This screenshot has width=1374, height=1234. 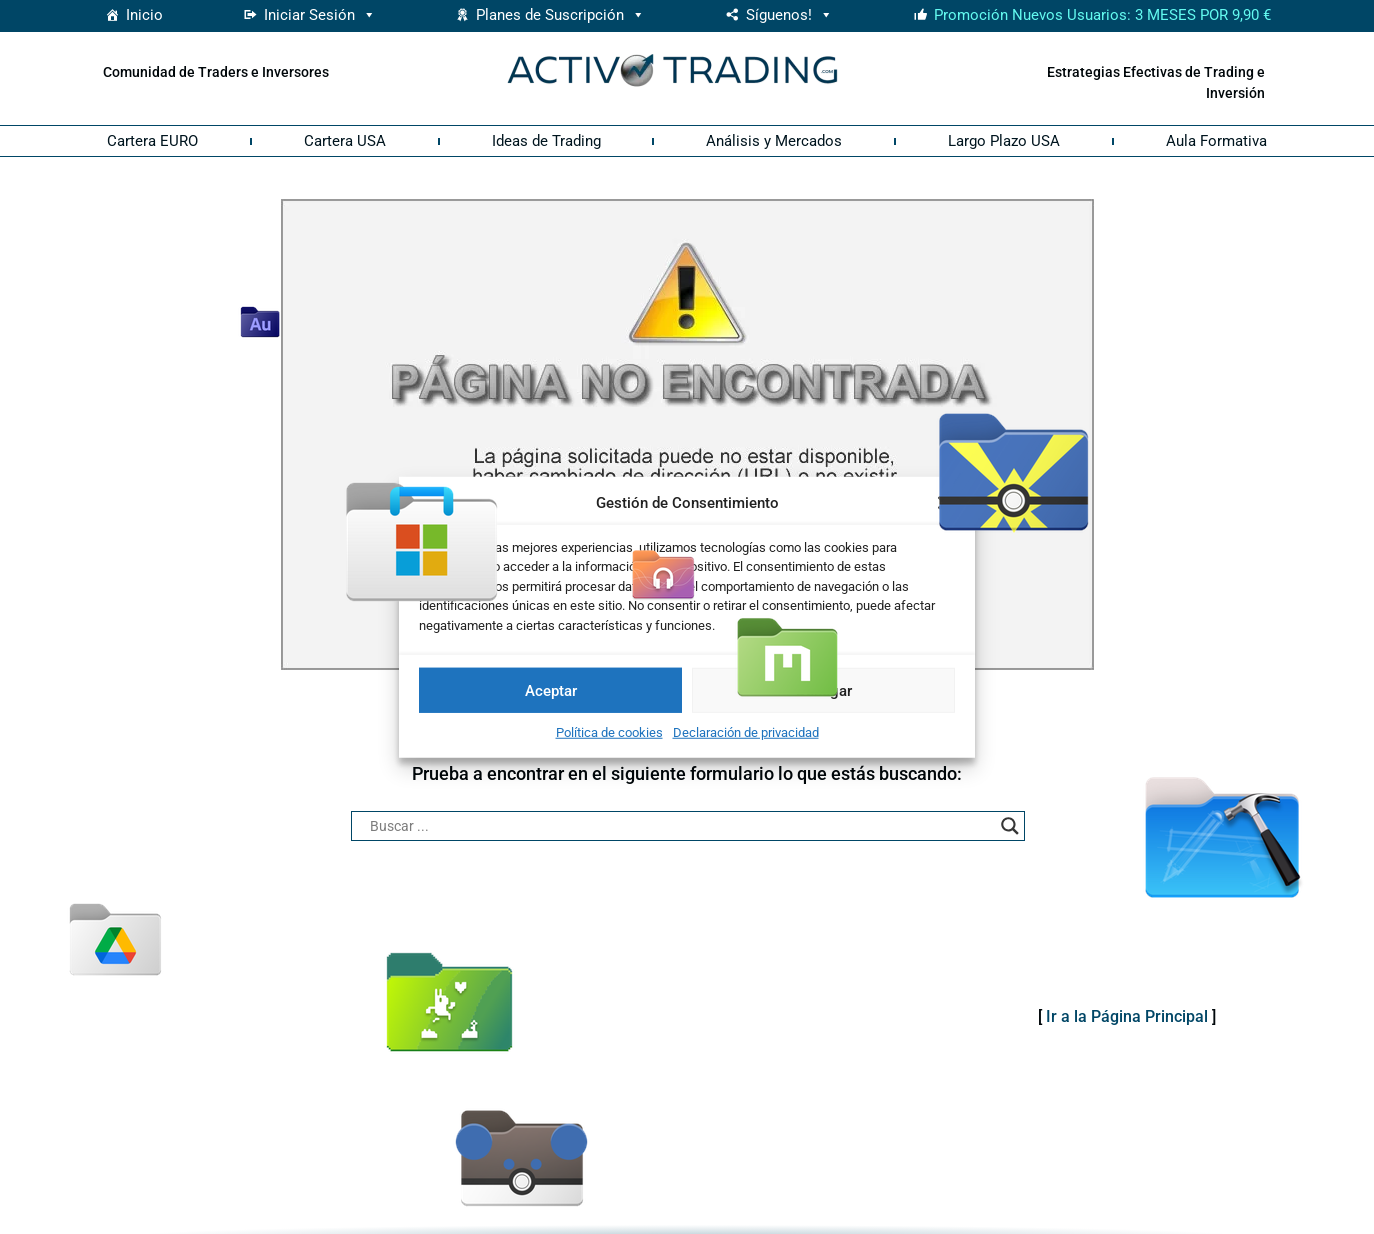 I want to click on folder containing pokémon heavy ball assets, so click(x=521, y=1161).